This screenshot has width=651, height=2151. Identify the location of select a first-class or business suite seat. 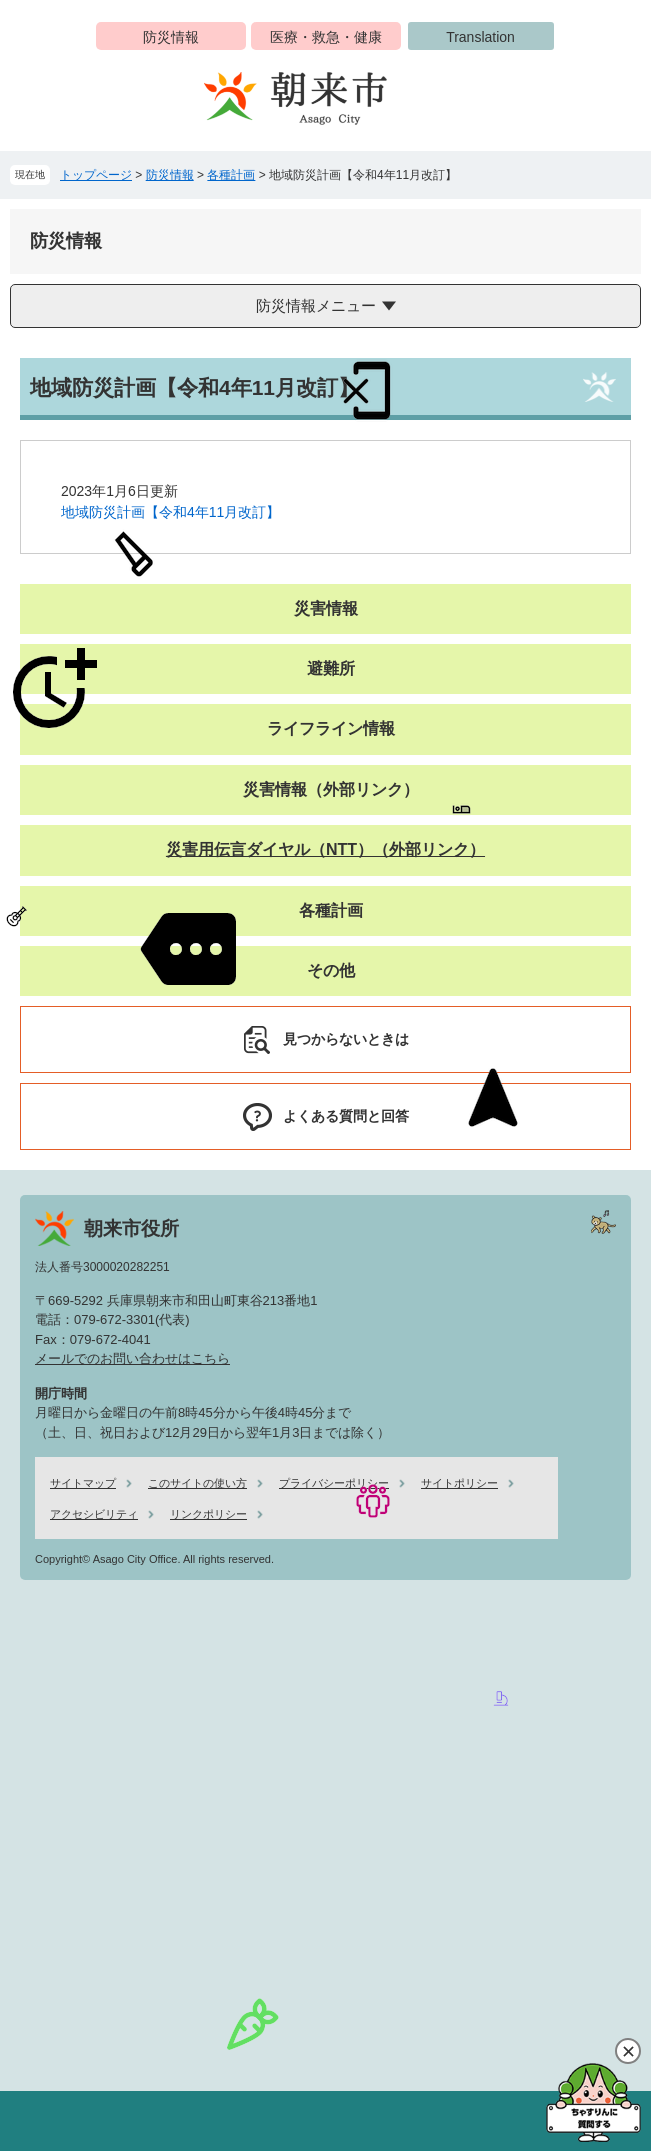
(461, 809).